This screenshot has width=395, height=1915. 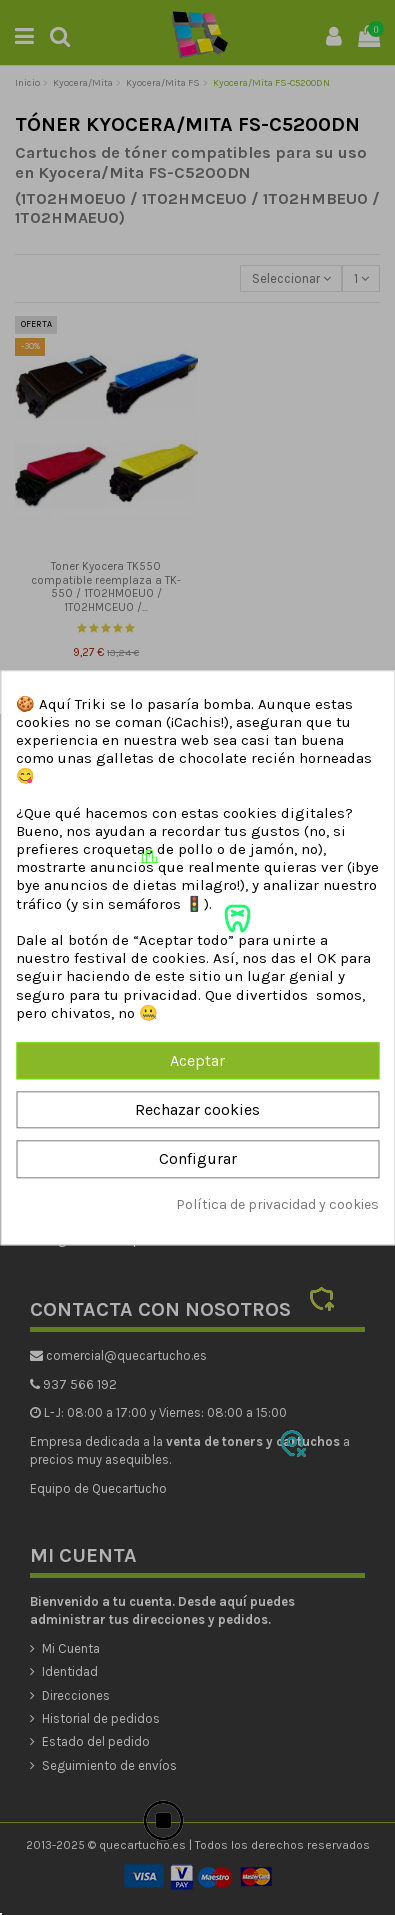 What do you see at coordinates (321, 1298) in the screenshot?
I see `upgrade or enhance security protection` at bounding box center [321, 1298].